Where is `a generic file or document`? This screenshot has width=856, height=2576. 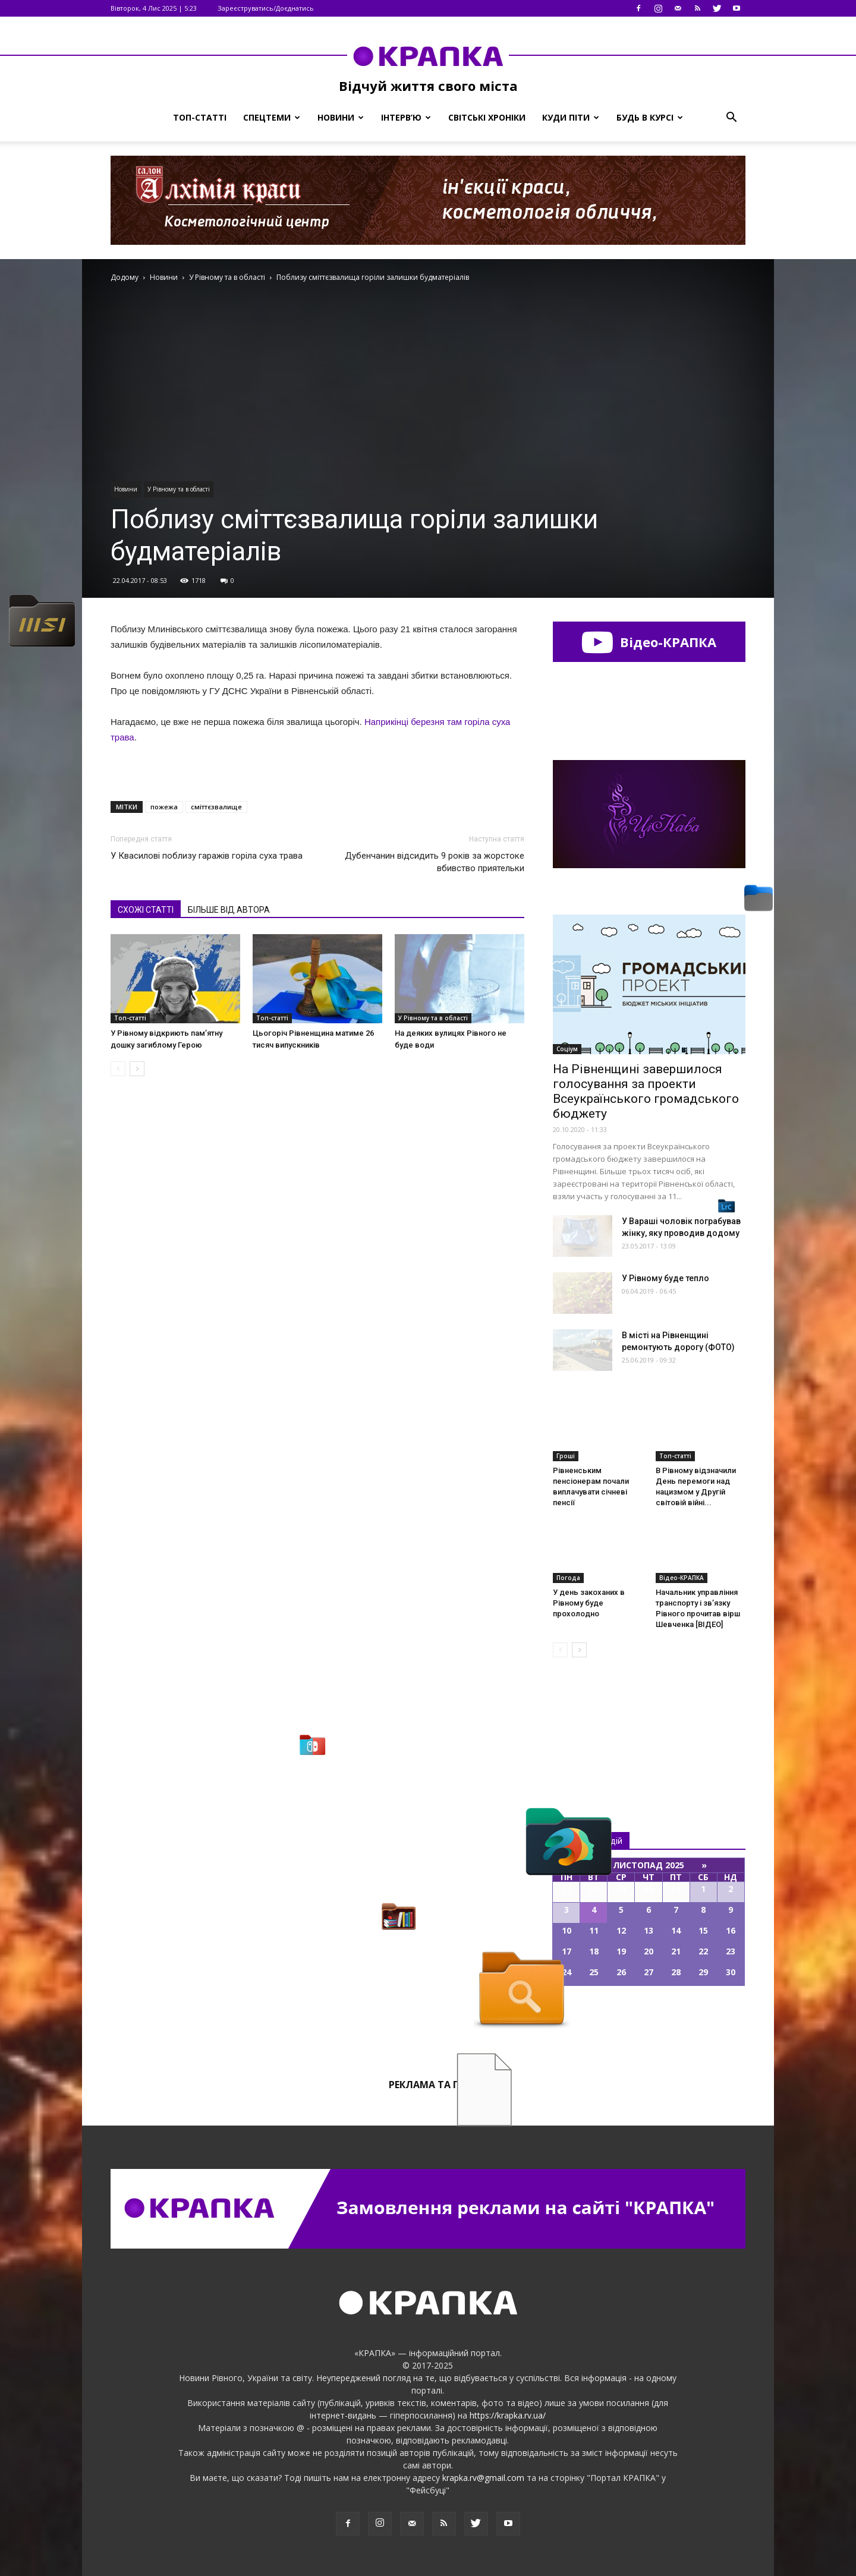
a generic file or document is located at coordinates (484, 2089).